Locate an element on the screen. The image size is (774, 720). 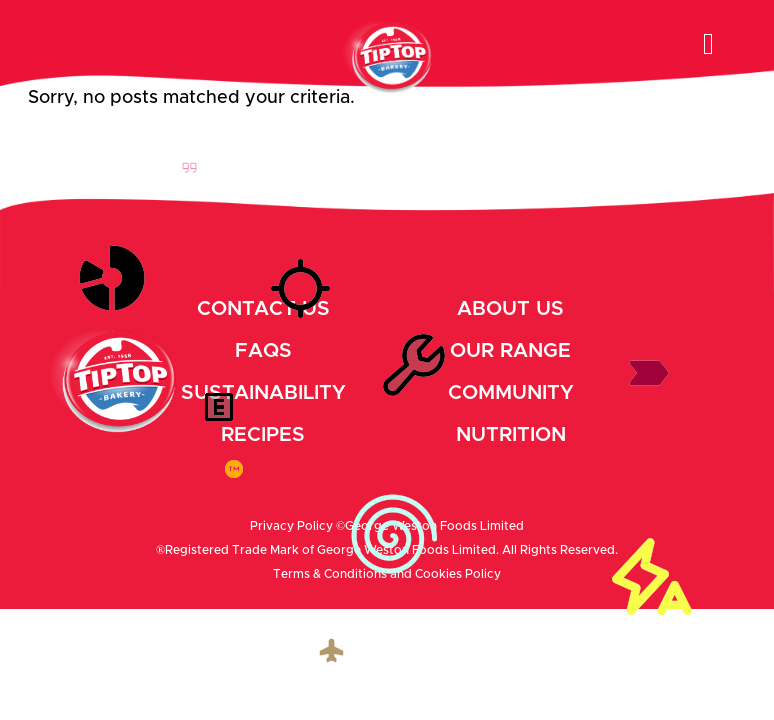
insert a block quote is located at coordinates (189, 167).